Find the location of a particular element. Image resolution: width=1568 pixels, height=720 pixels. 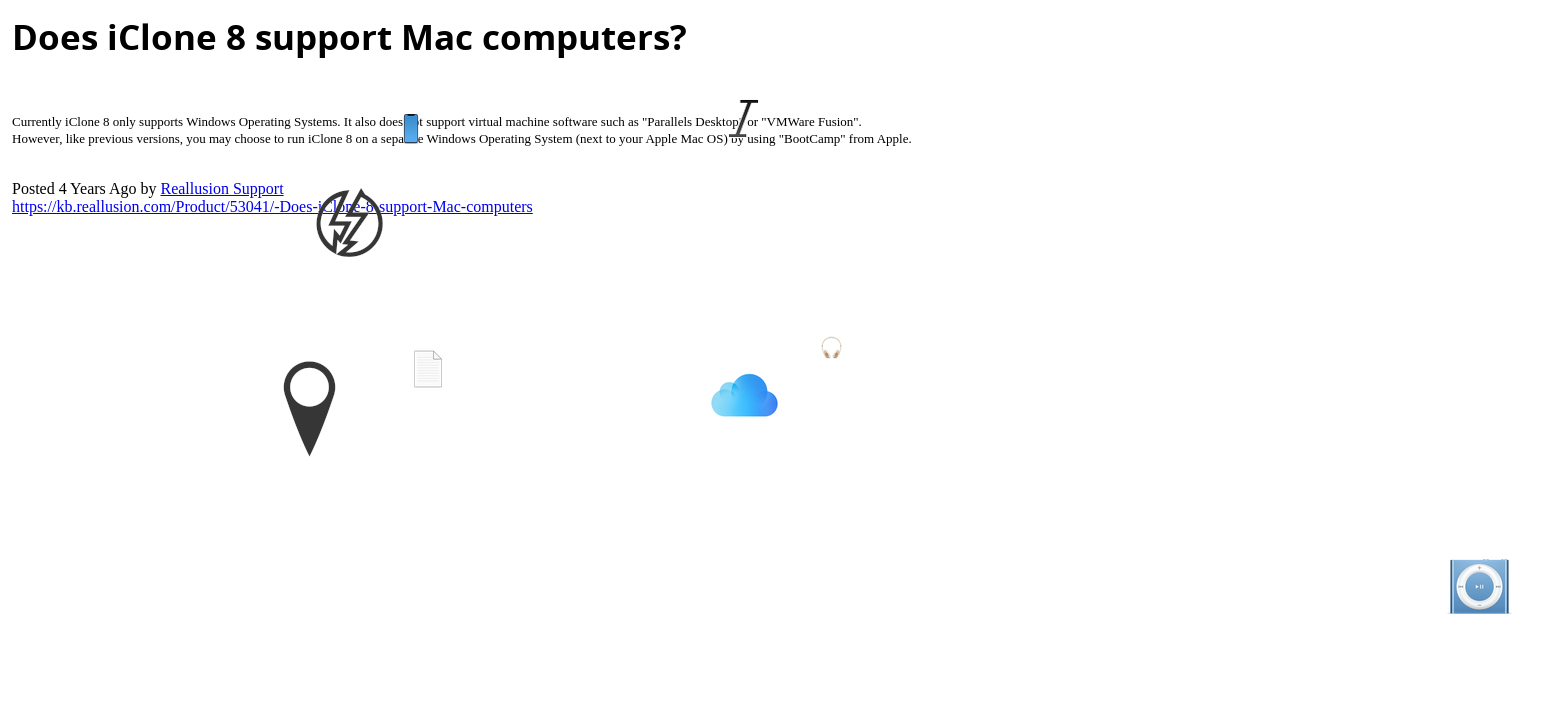

connect bluetooth headphones is located at coordinates (831, 347).